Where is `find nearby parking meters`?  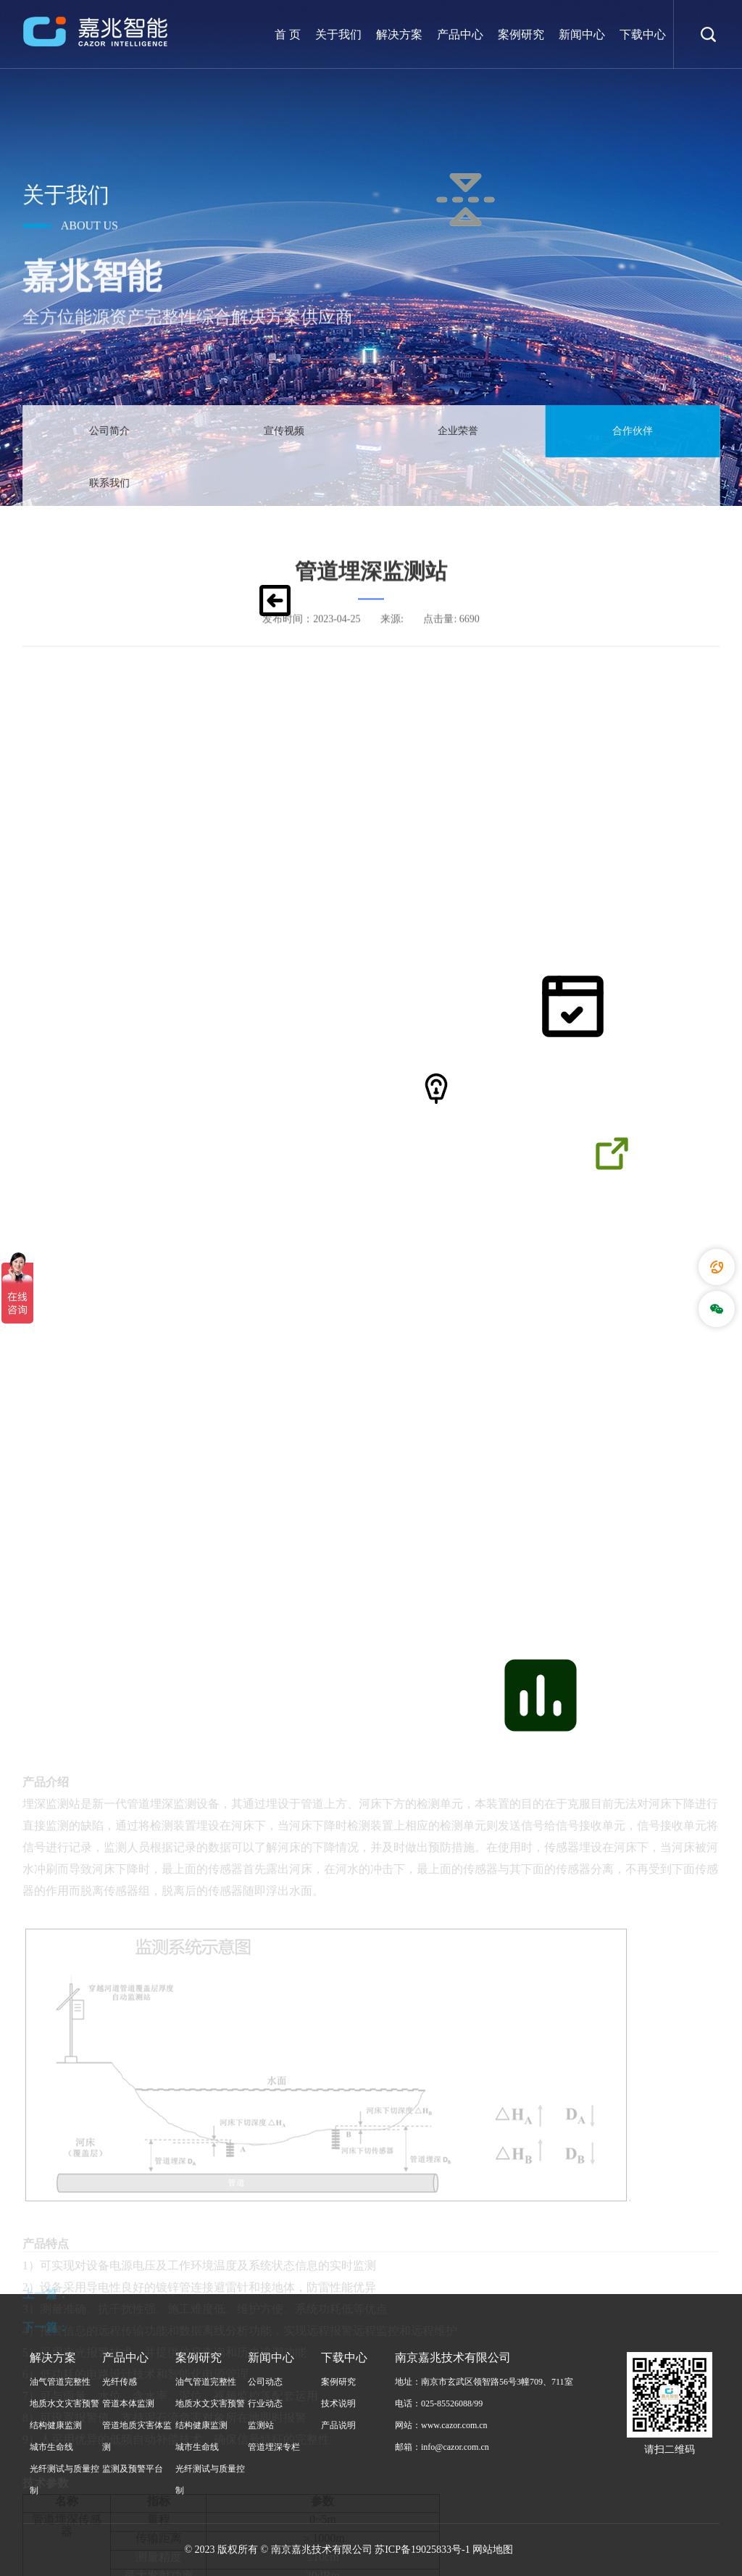
find nearby parking meters is located at coordinates (436, 1089).